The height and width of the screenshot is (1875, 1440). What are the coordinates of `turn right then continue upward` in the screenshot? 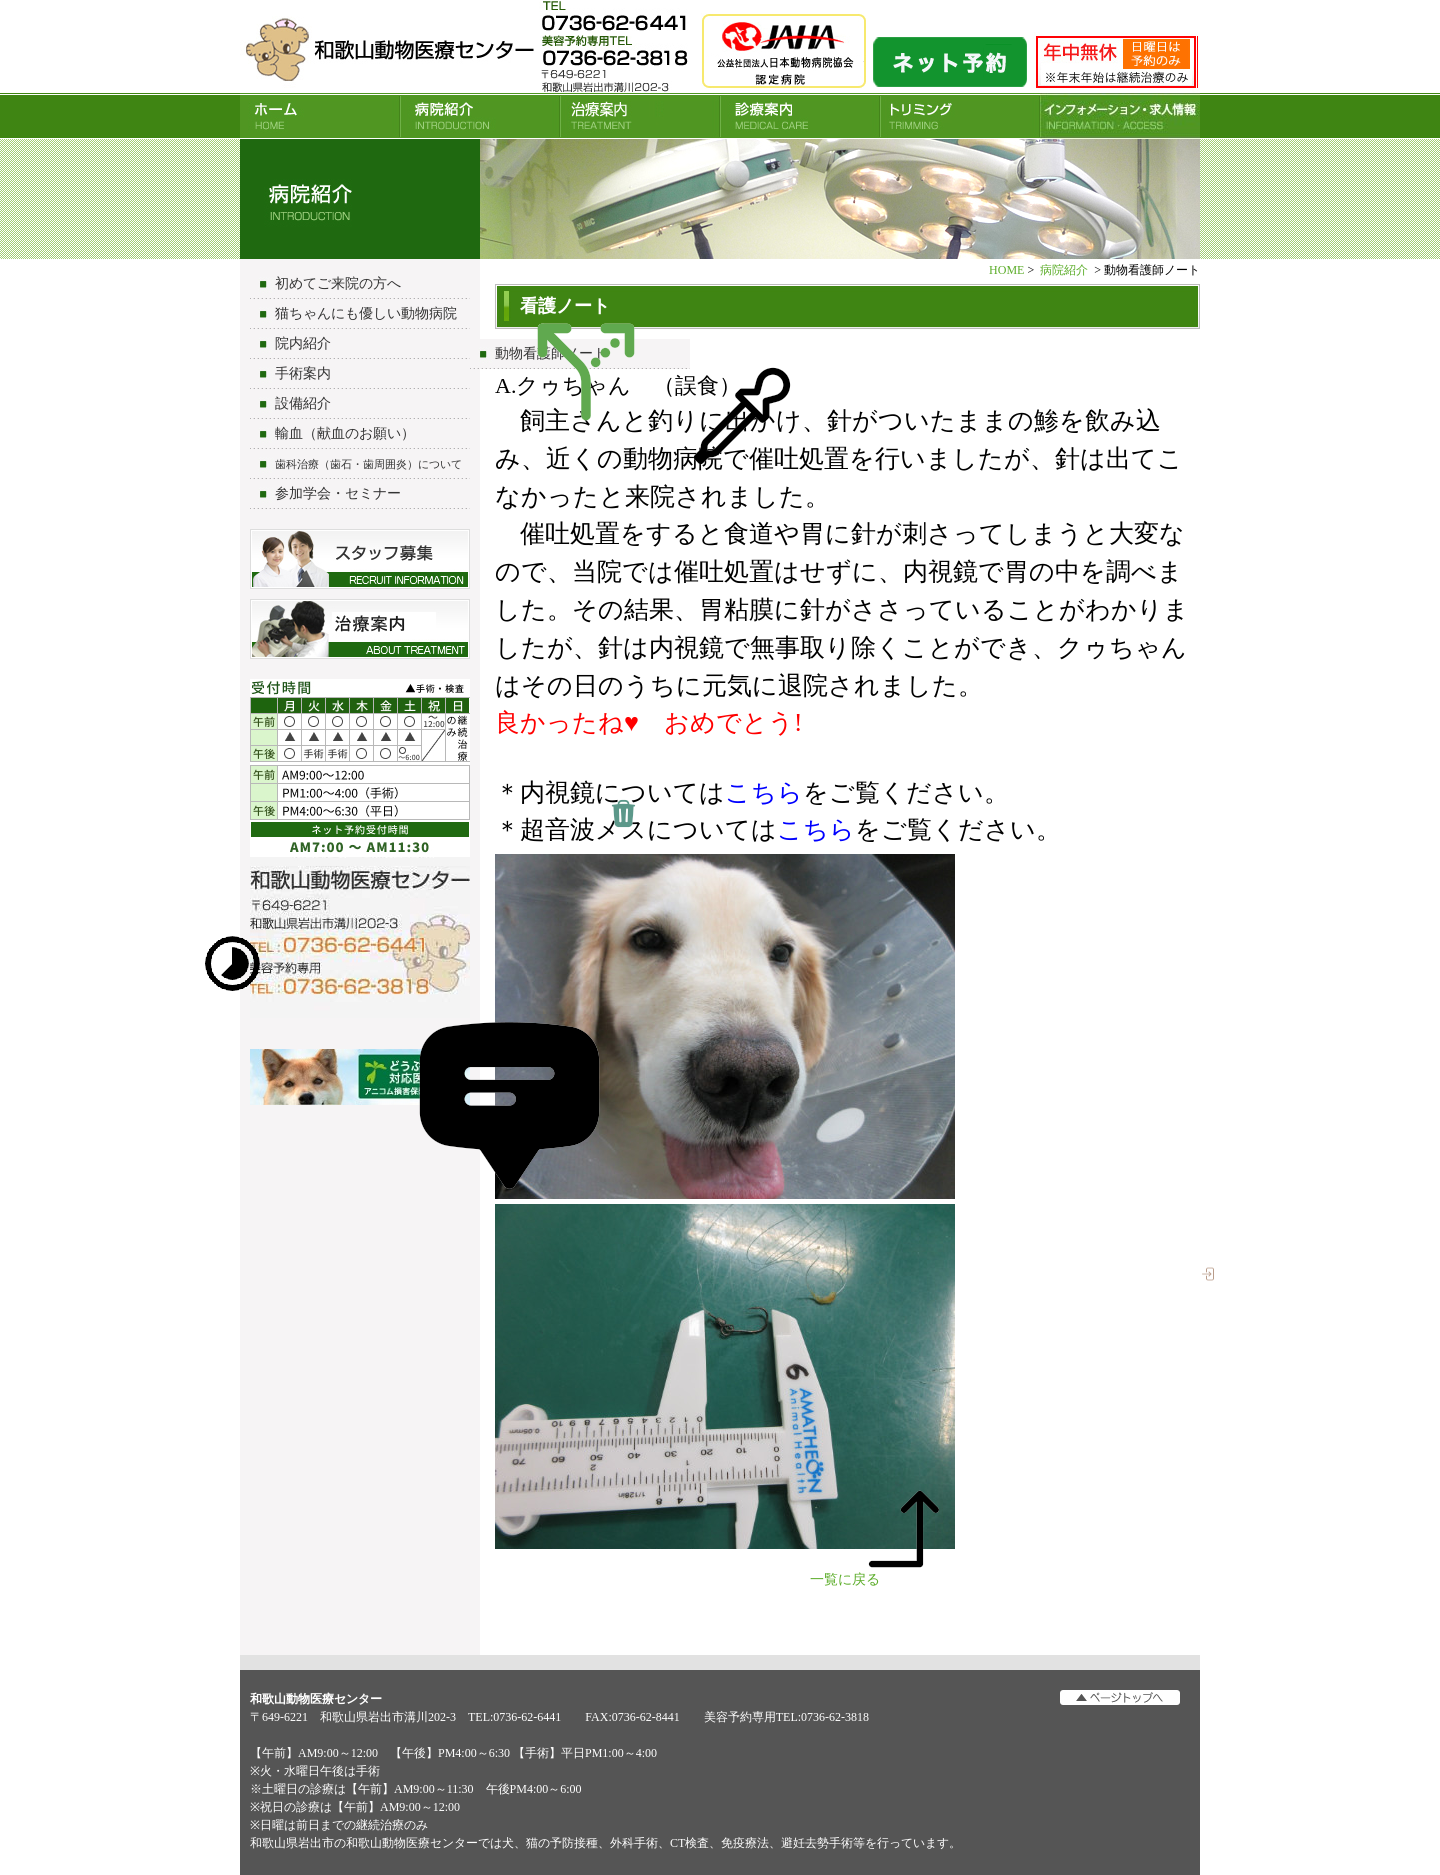 It's located at (904, 1529).